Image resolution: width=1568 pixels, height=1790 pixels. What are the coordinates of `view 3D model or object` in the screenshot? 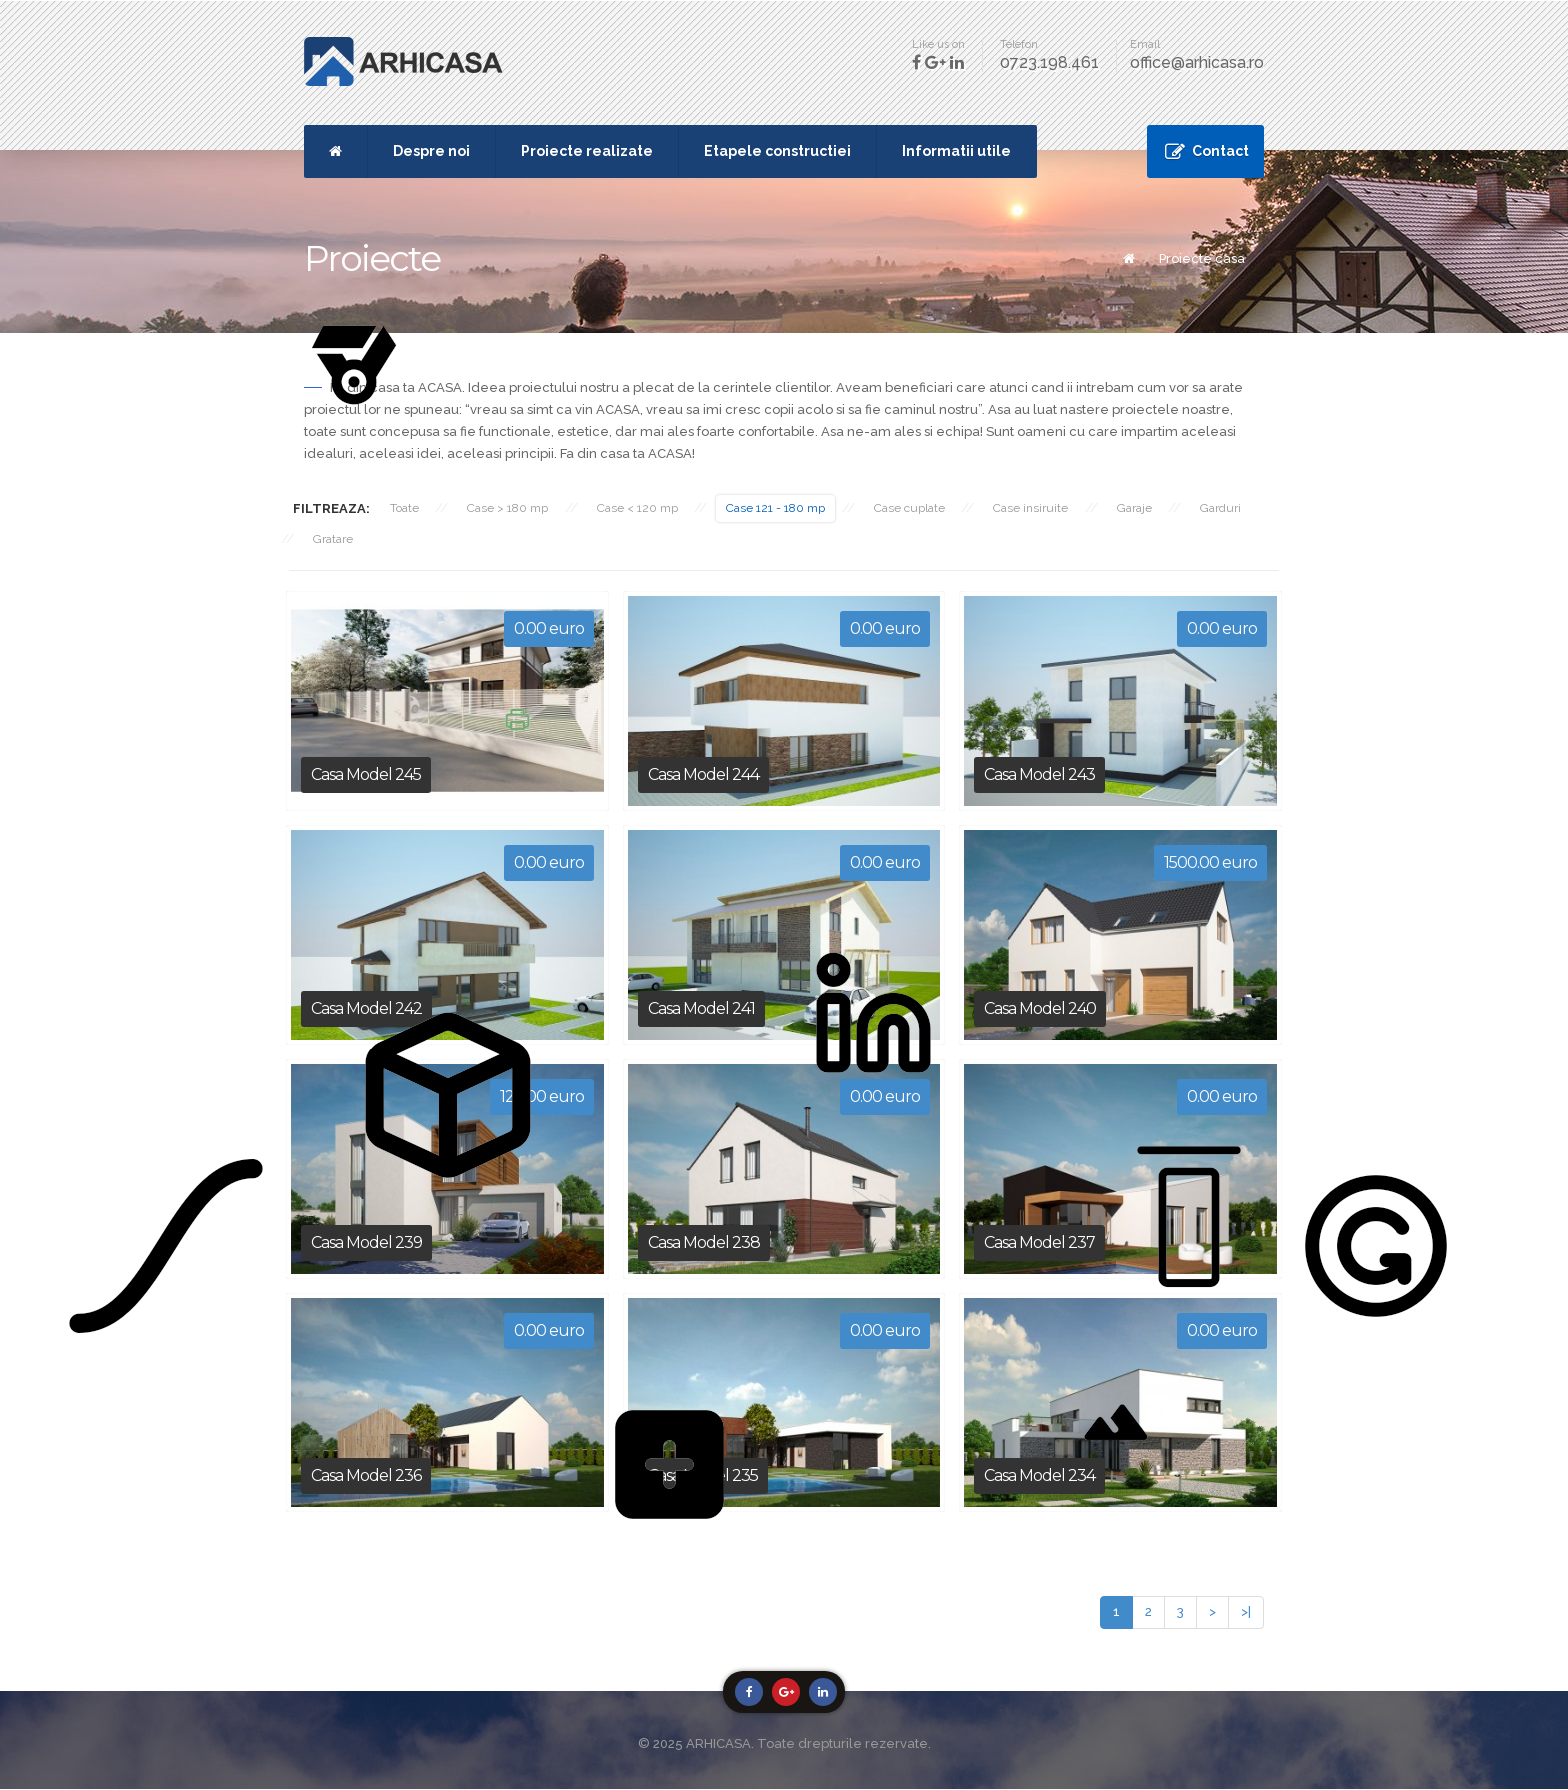 It's located at (448, 1095).